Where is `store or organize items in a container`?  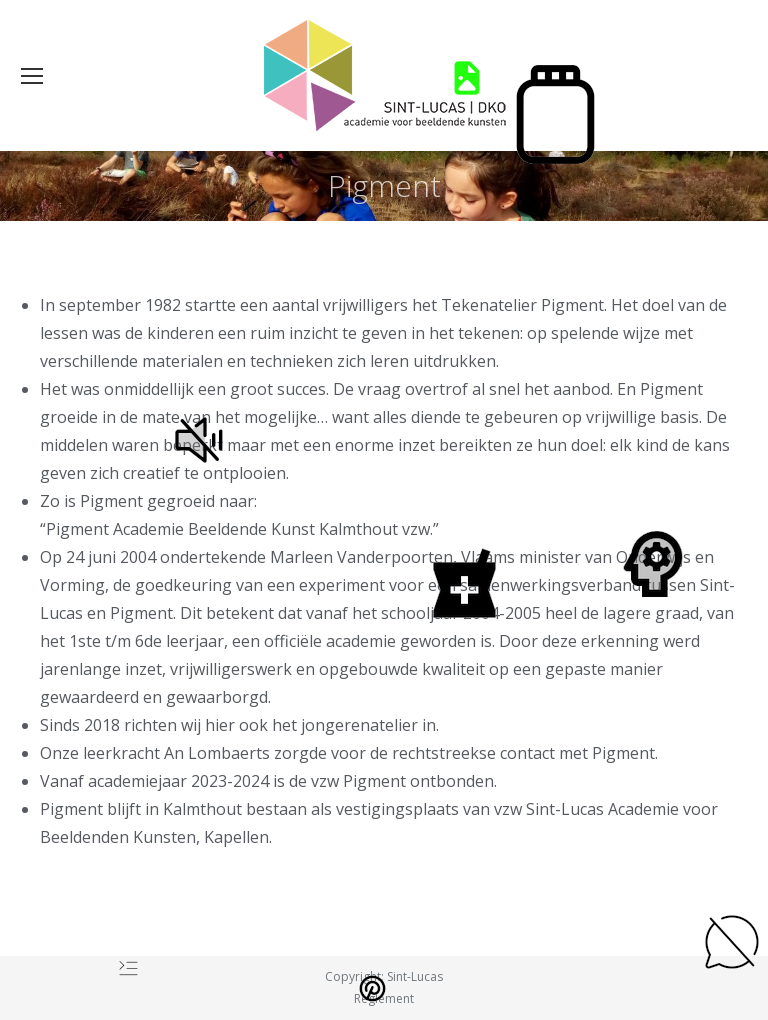 store or organize items in a container is located at coordinates (555, 114).